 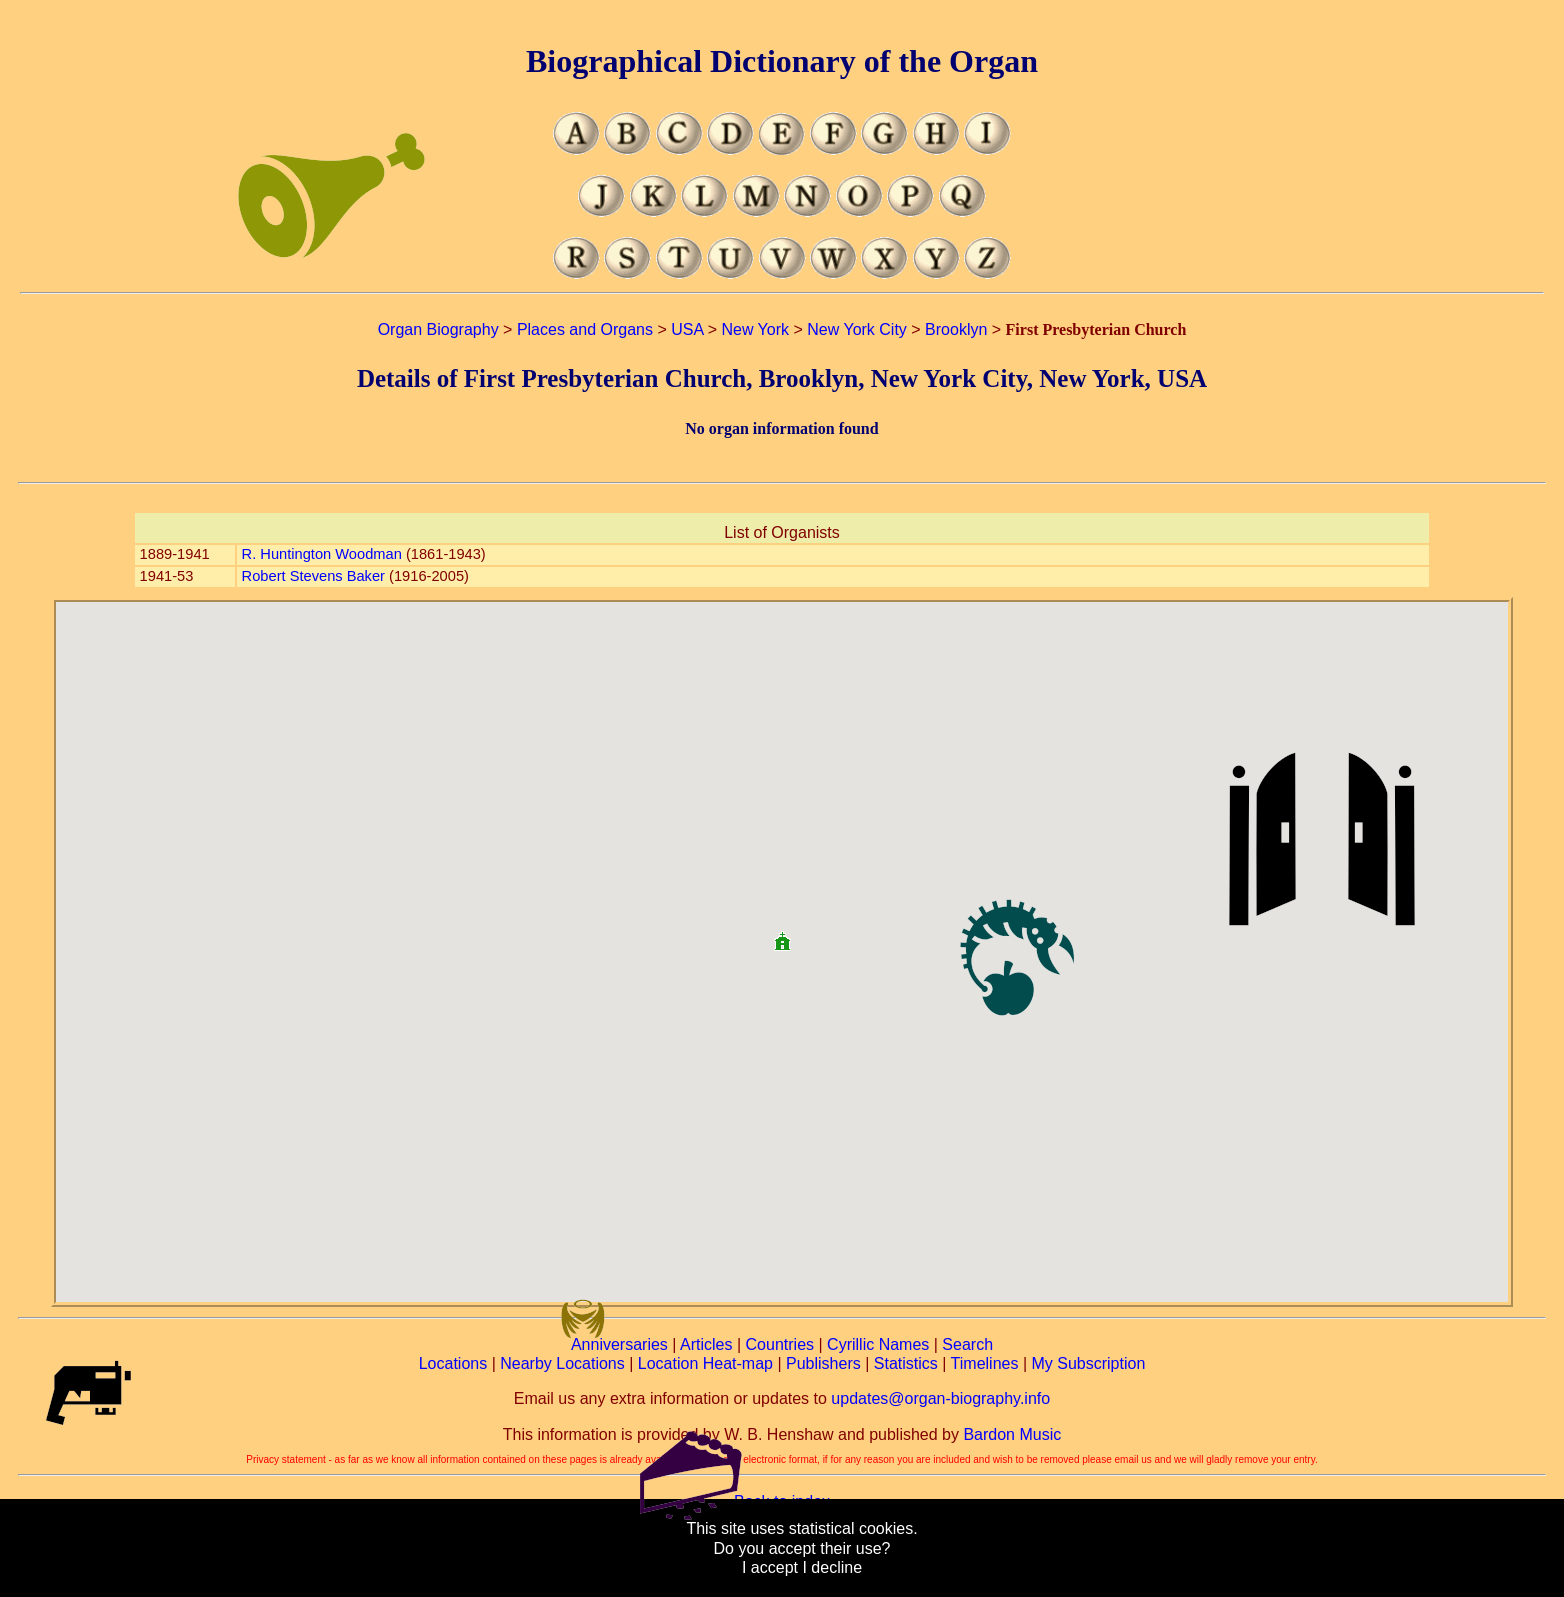 What do you see at coordinates (1016, 957) in the screenshot?
I see `indicates a pest or infestation in a farming/gardening game` at bounding box center [1016, 957].